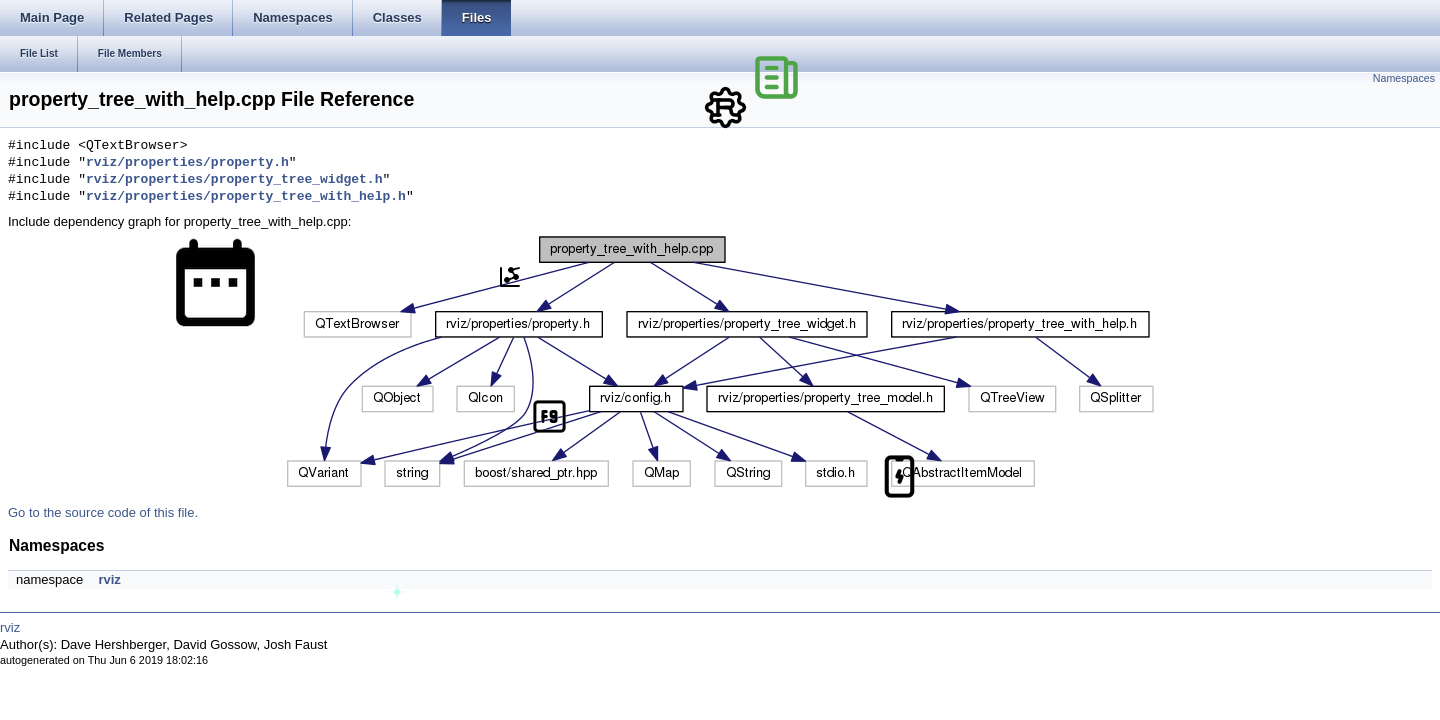 The image size is (1440, 720). I want to click on view scatter plot or data visualization, so click(510, 277).